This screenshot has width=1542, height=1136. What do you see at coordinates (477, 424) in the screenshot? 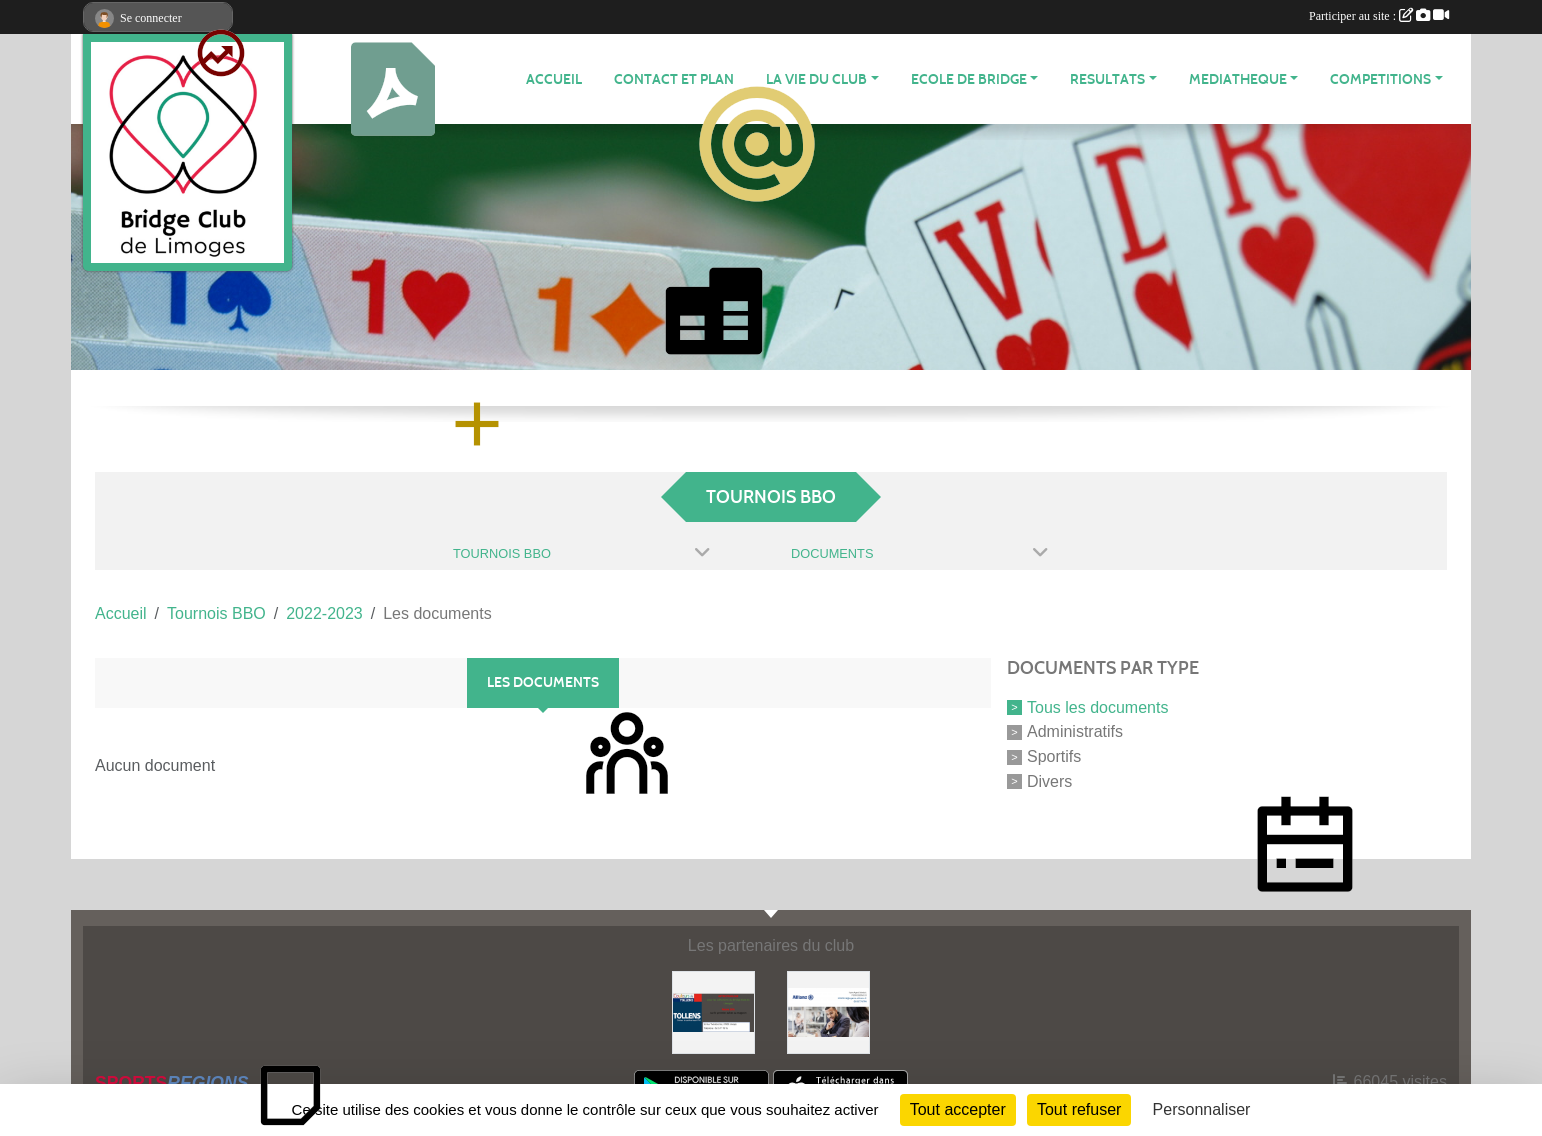
I see `add a new item` at bounding box center [477, 424].